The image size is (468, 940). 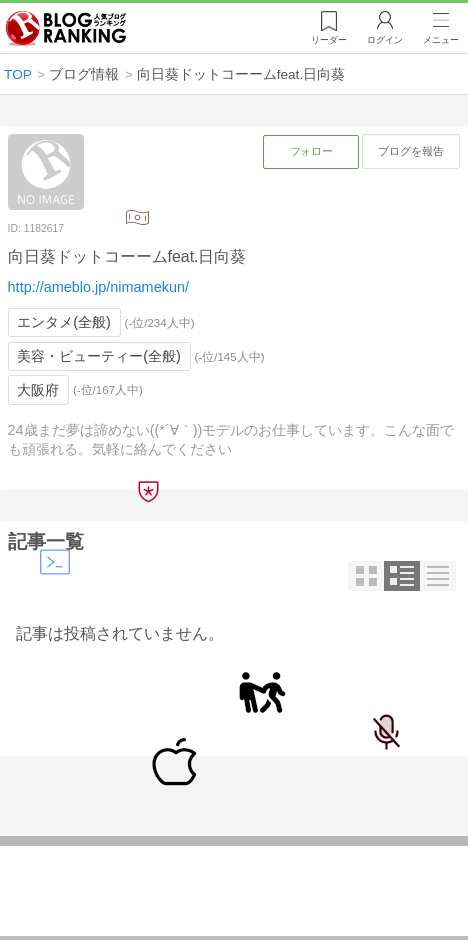 What do you see at coordinates (55, 562) in the screenshot?
I see `open command line terminal` at bounding box center [55, 562].